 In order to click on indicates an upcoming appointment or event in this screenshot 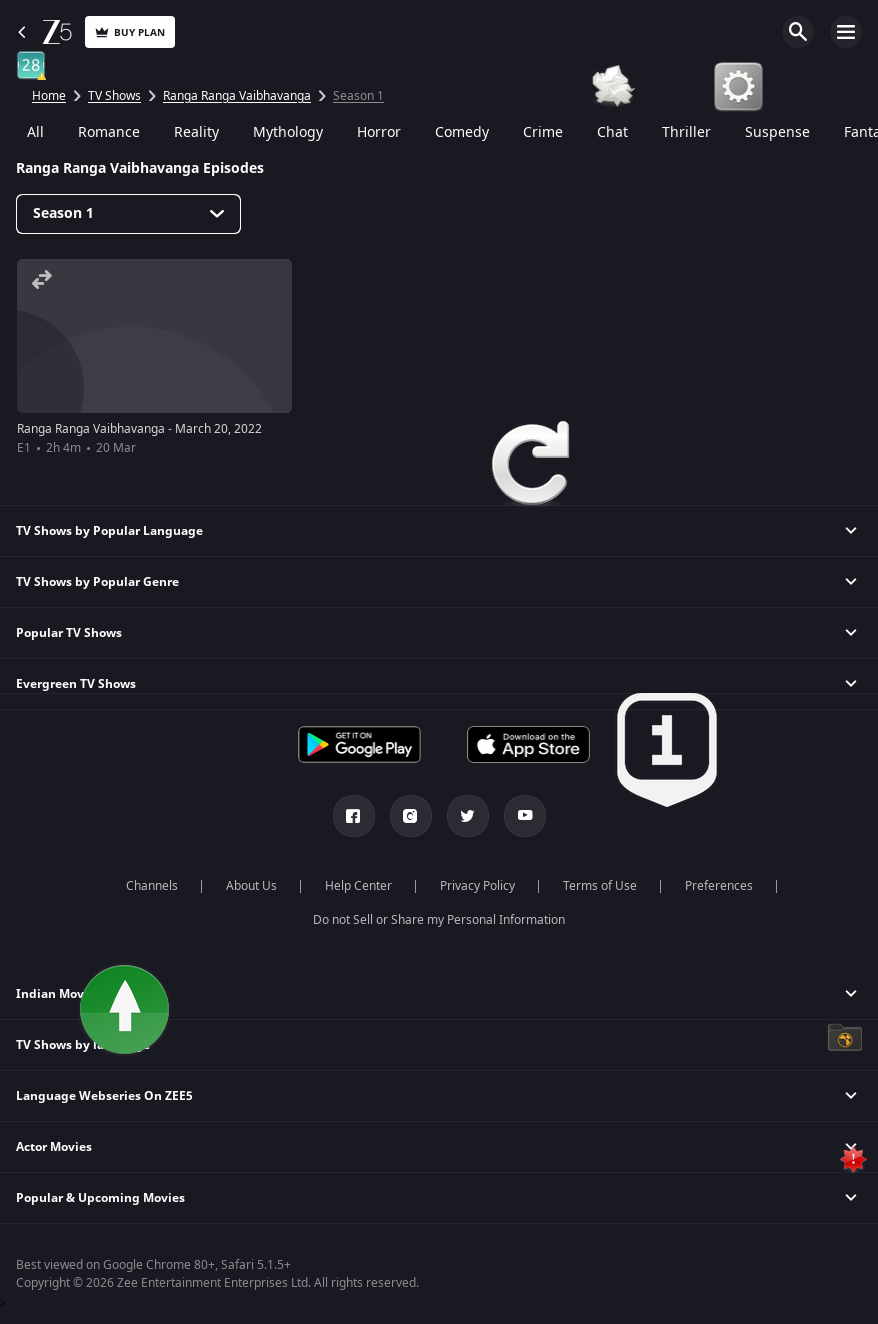, I will do `click(31, 65)`.